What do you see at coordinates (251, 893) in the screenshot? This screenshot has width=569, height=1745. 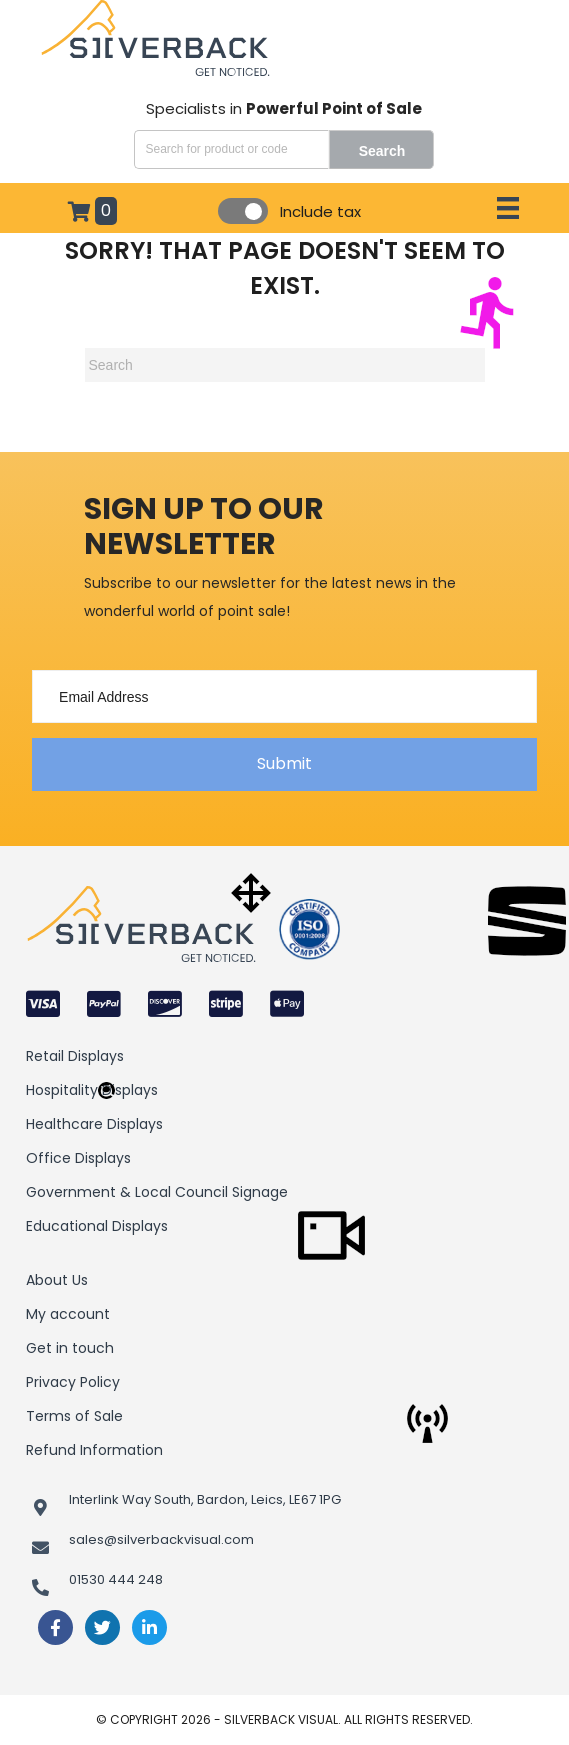 I see `drag to reposition element` at bounding box center [251, 893].